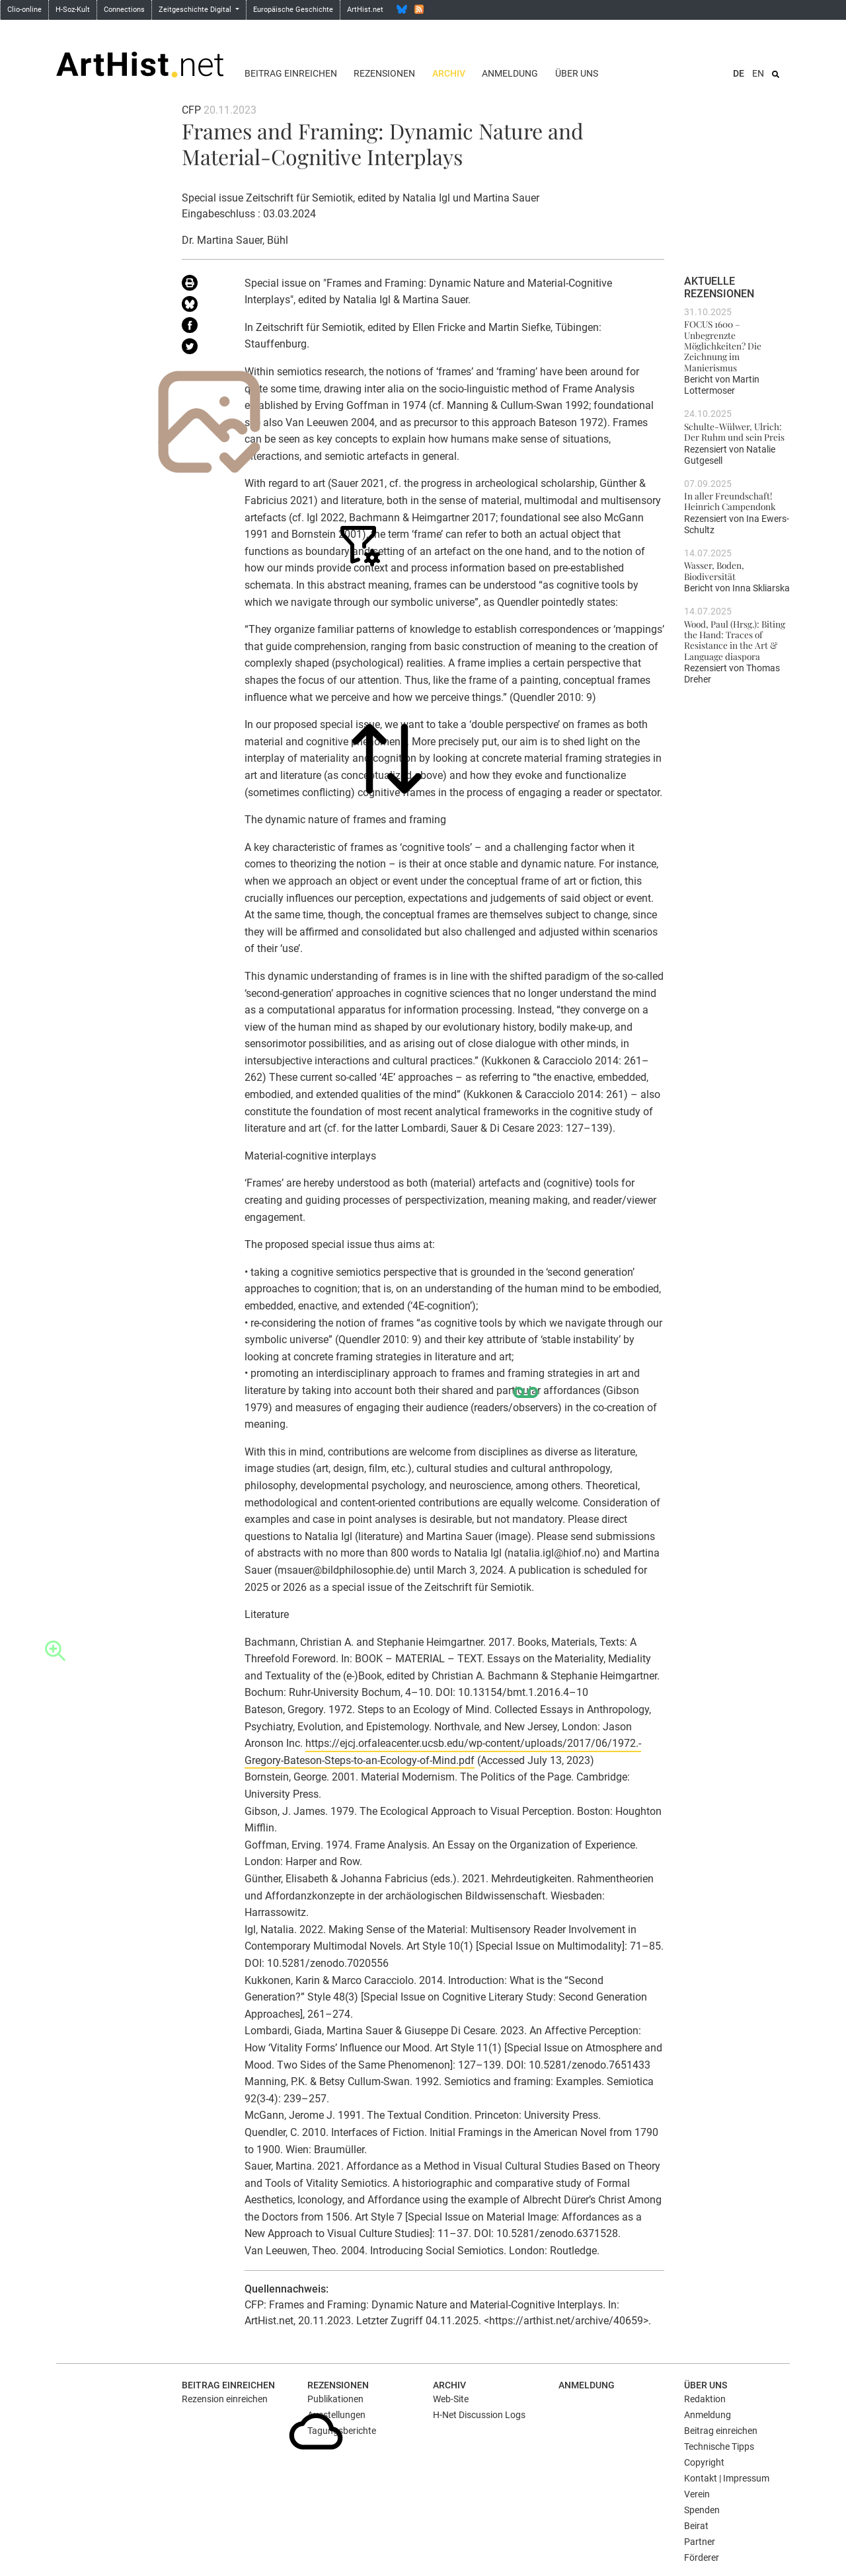 This screenshot has height=2576, width=846. Describe the element at coordinates (358, 544) in the screenshot. I see `configure filter settings` at that location.